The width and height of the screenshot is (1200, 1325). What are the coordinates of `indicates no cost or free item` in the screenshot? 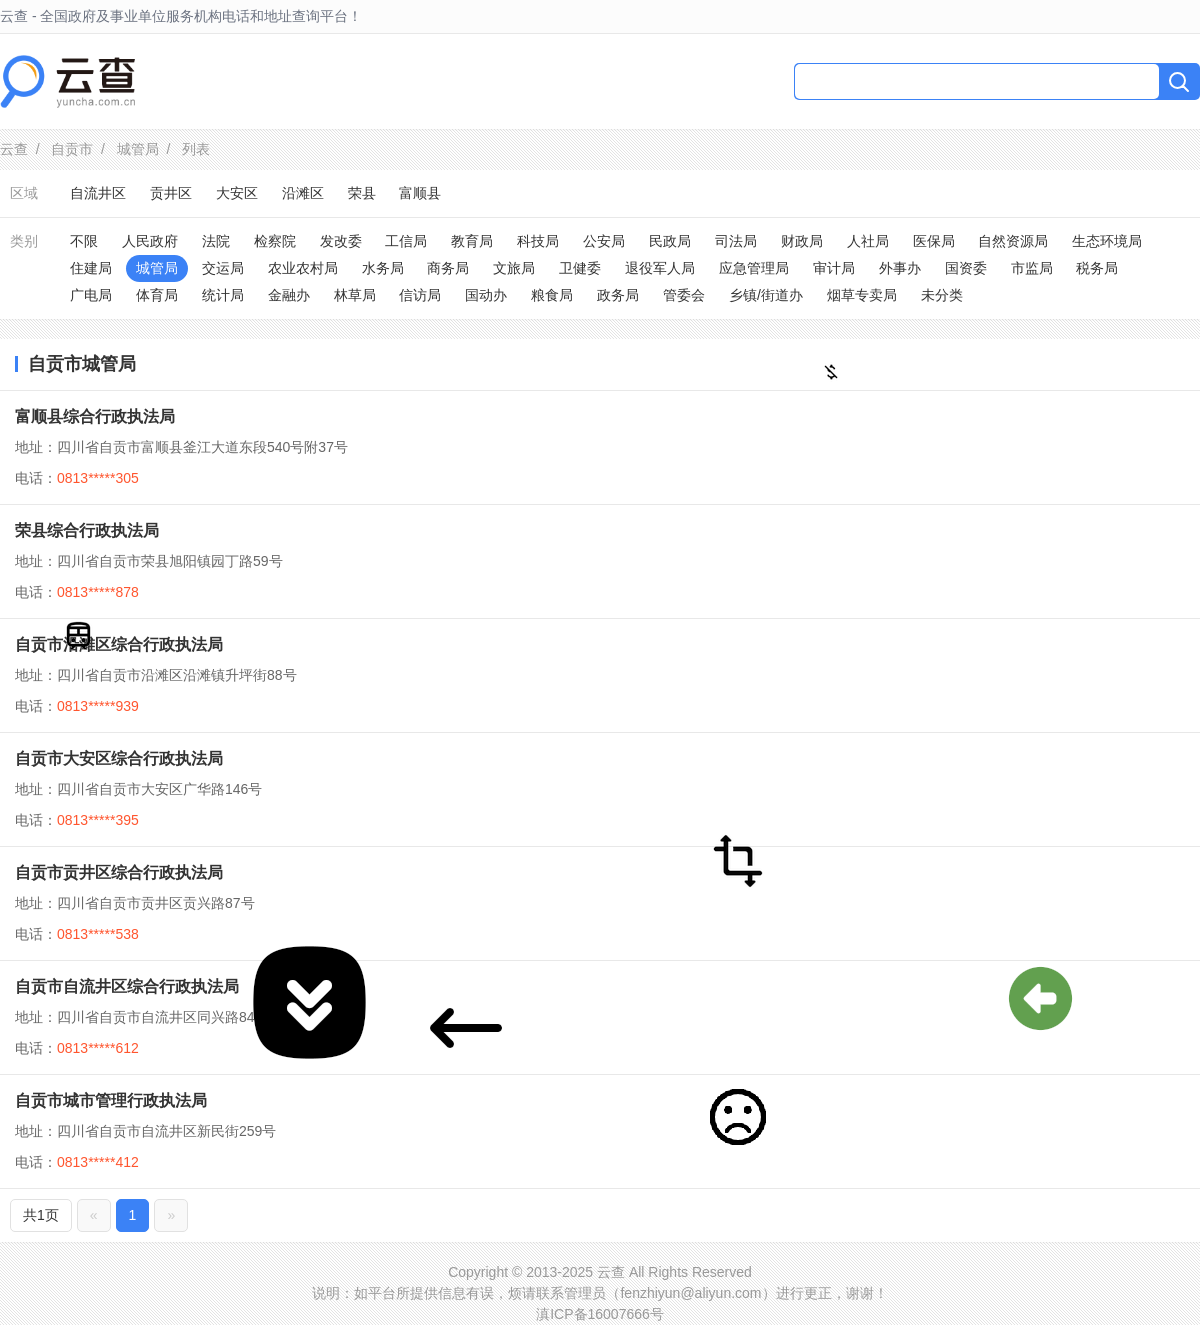 It's located at (831, 372).